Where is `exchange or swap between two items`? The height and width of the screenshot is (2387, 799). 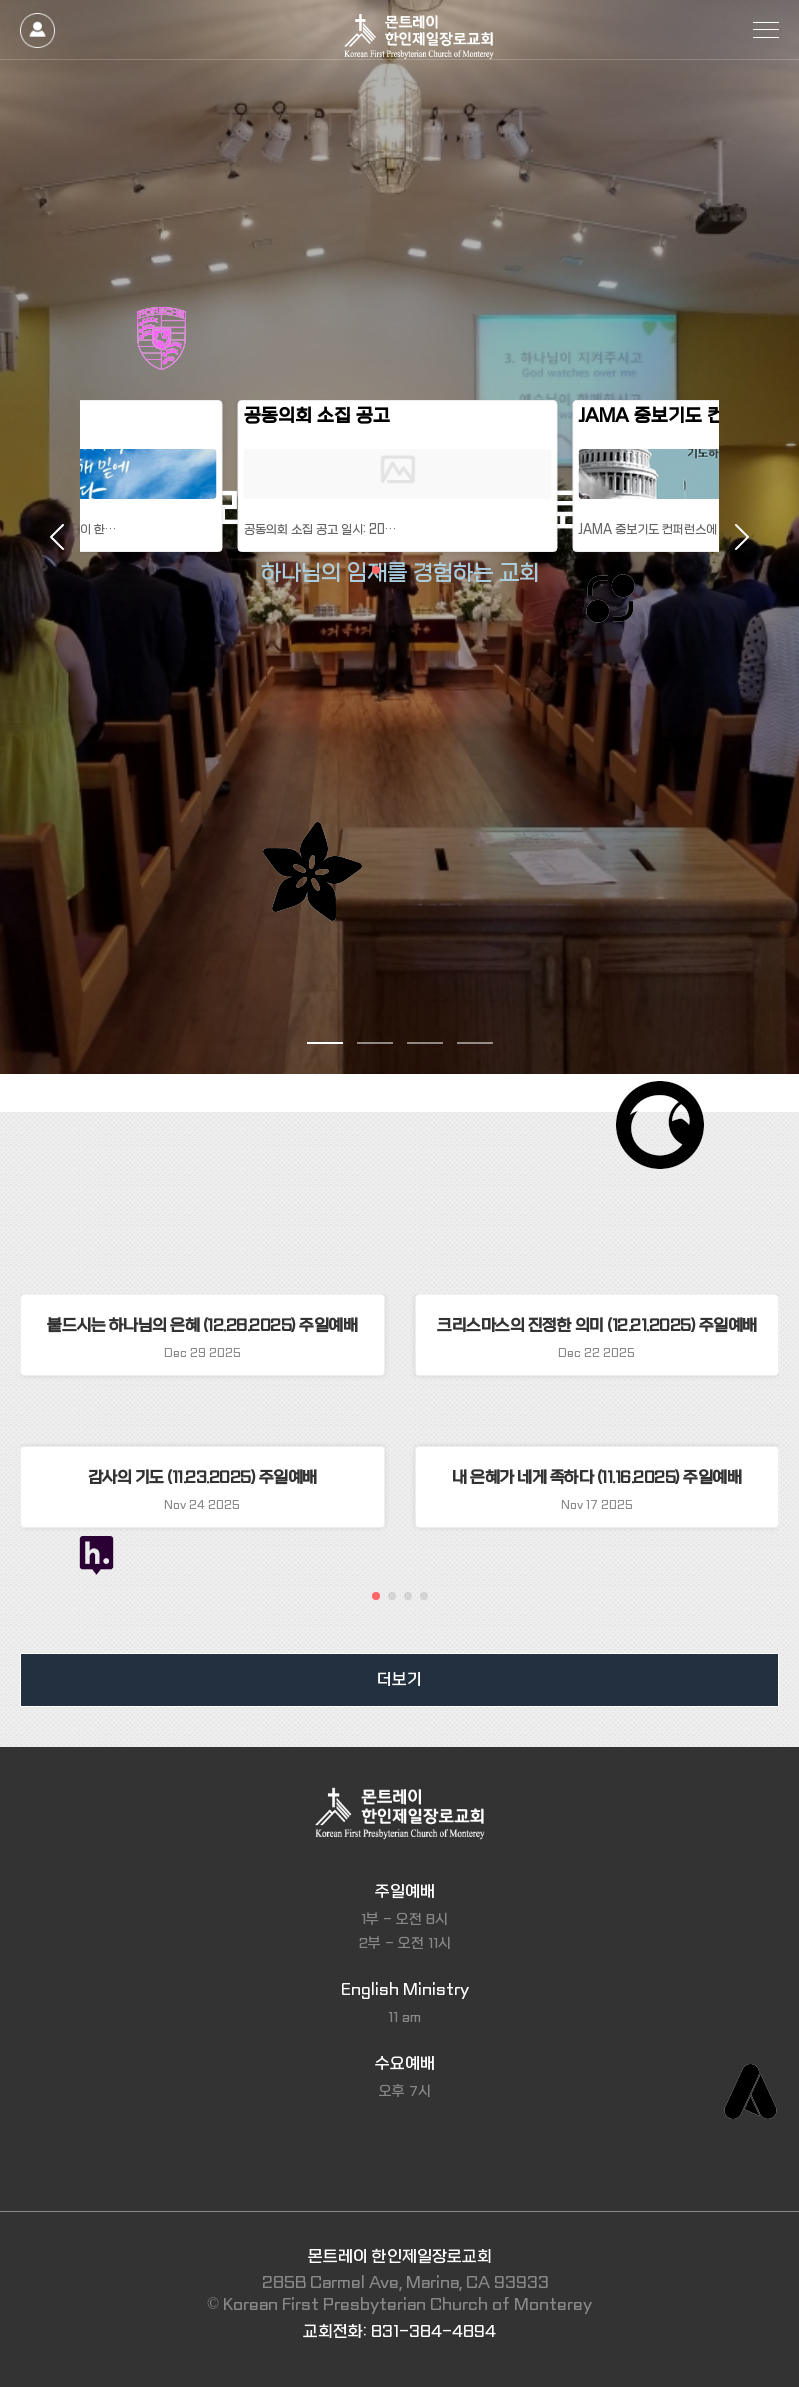 exchange or swap between two items is located at coordinates (610, 598).